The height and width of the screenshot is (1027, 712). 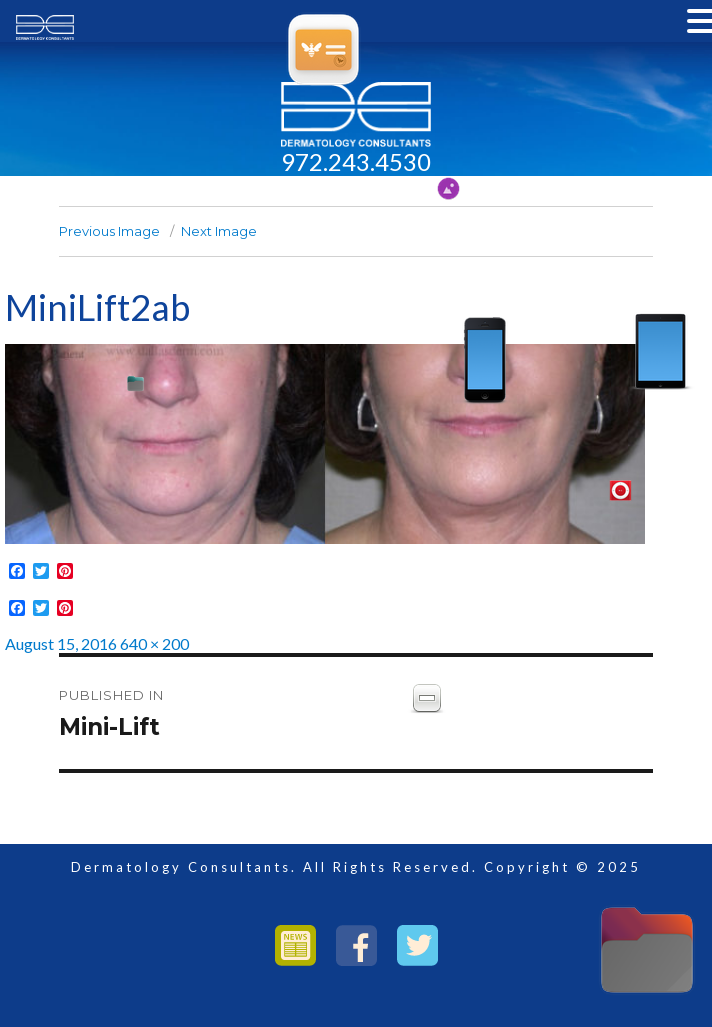 What do you see at coordinates (323, 49) in the screenshot?
I see `open kandji passport login or authentication` at bounding box center [323, 49].